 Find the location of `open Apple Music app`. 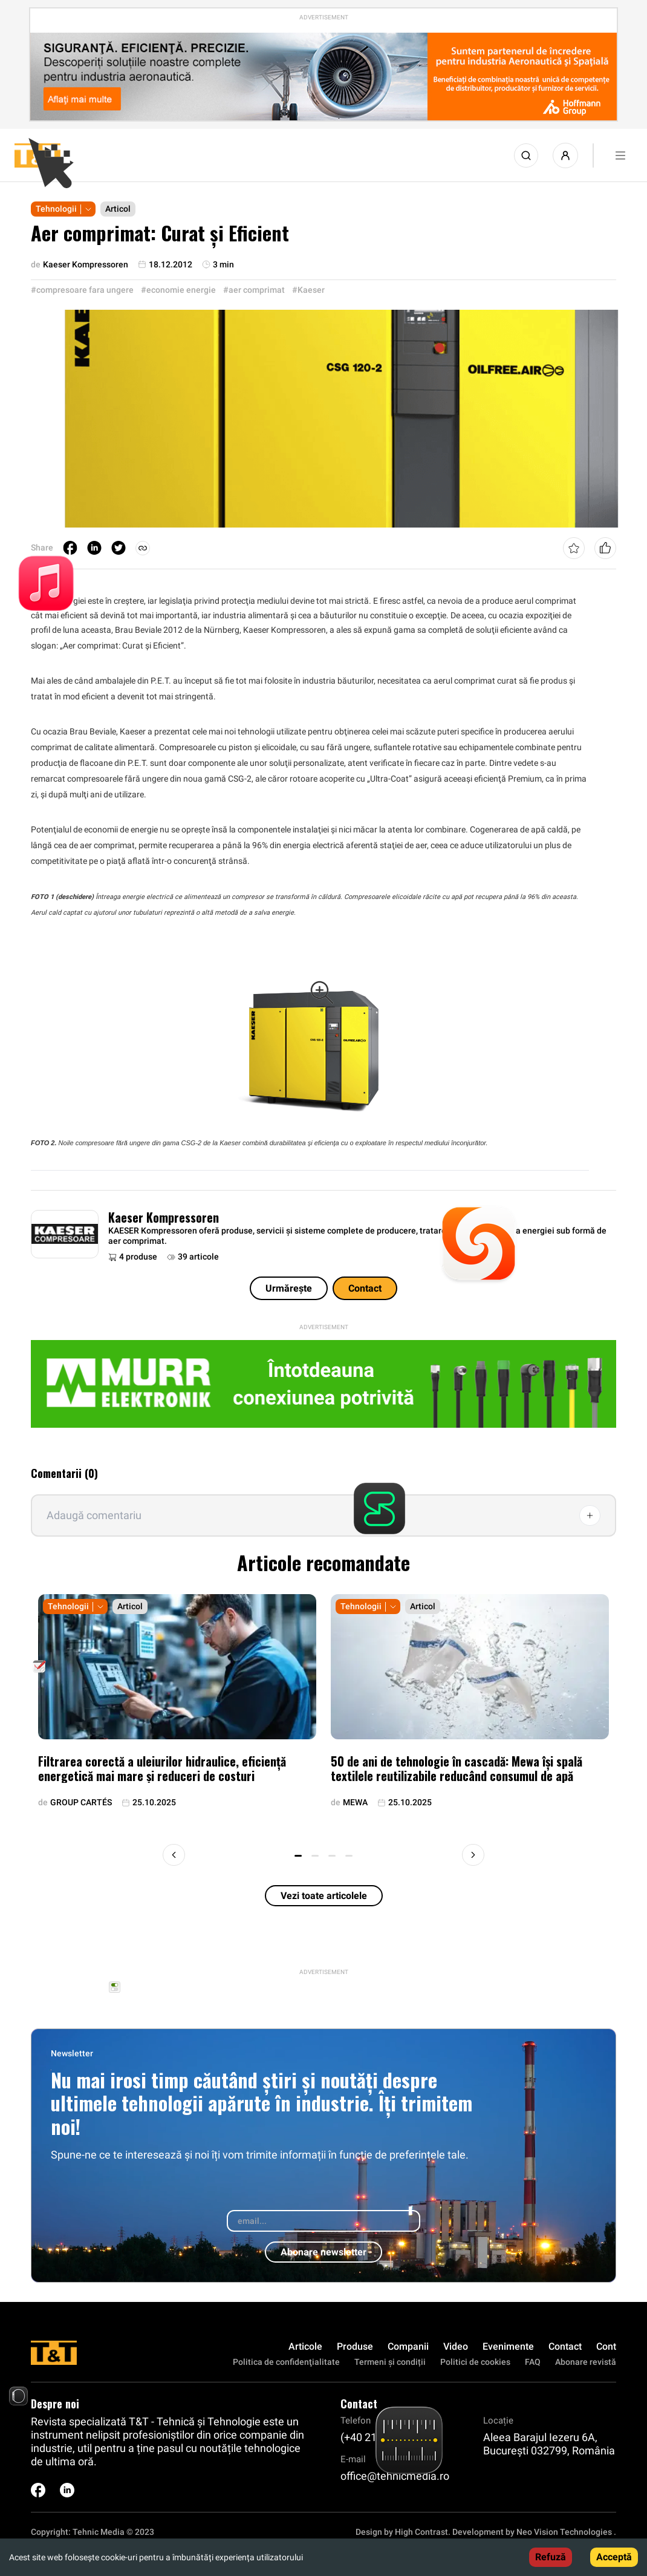

open Apple Music app is located at coordinates (46, 583).